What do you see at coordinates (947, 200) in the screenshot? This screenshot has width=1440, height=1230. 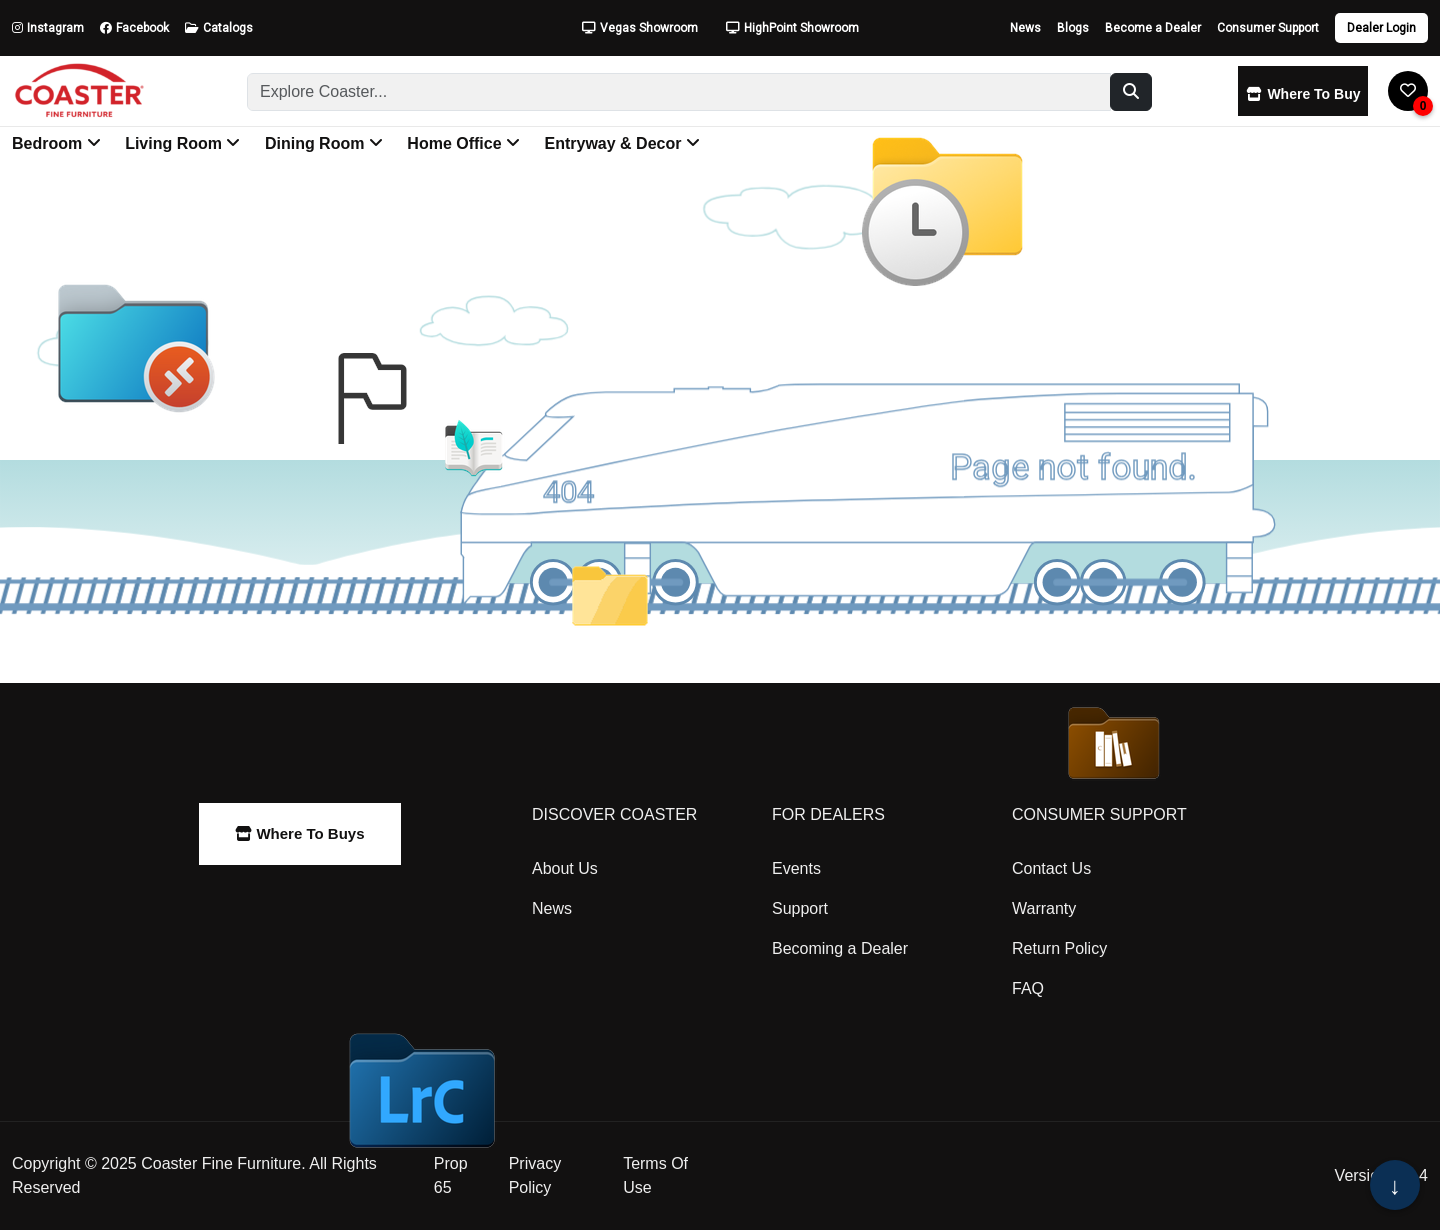 I see `access recently opened files and folders` at bounding box center [947, 200].